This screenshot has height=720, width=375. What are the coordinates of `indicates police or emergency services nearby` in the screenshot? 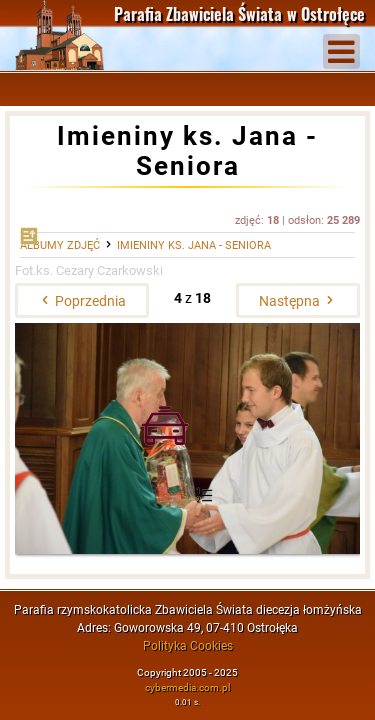 It's located at (165, 428).